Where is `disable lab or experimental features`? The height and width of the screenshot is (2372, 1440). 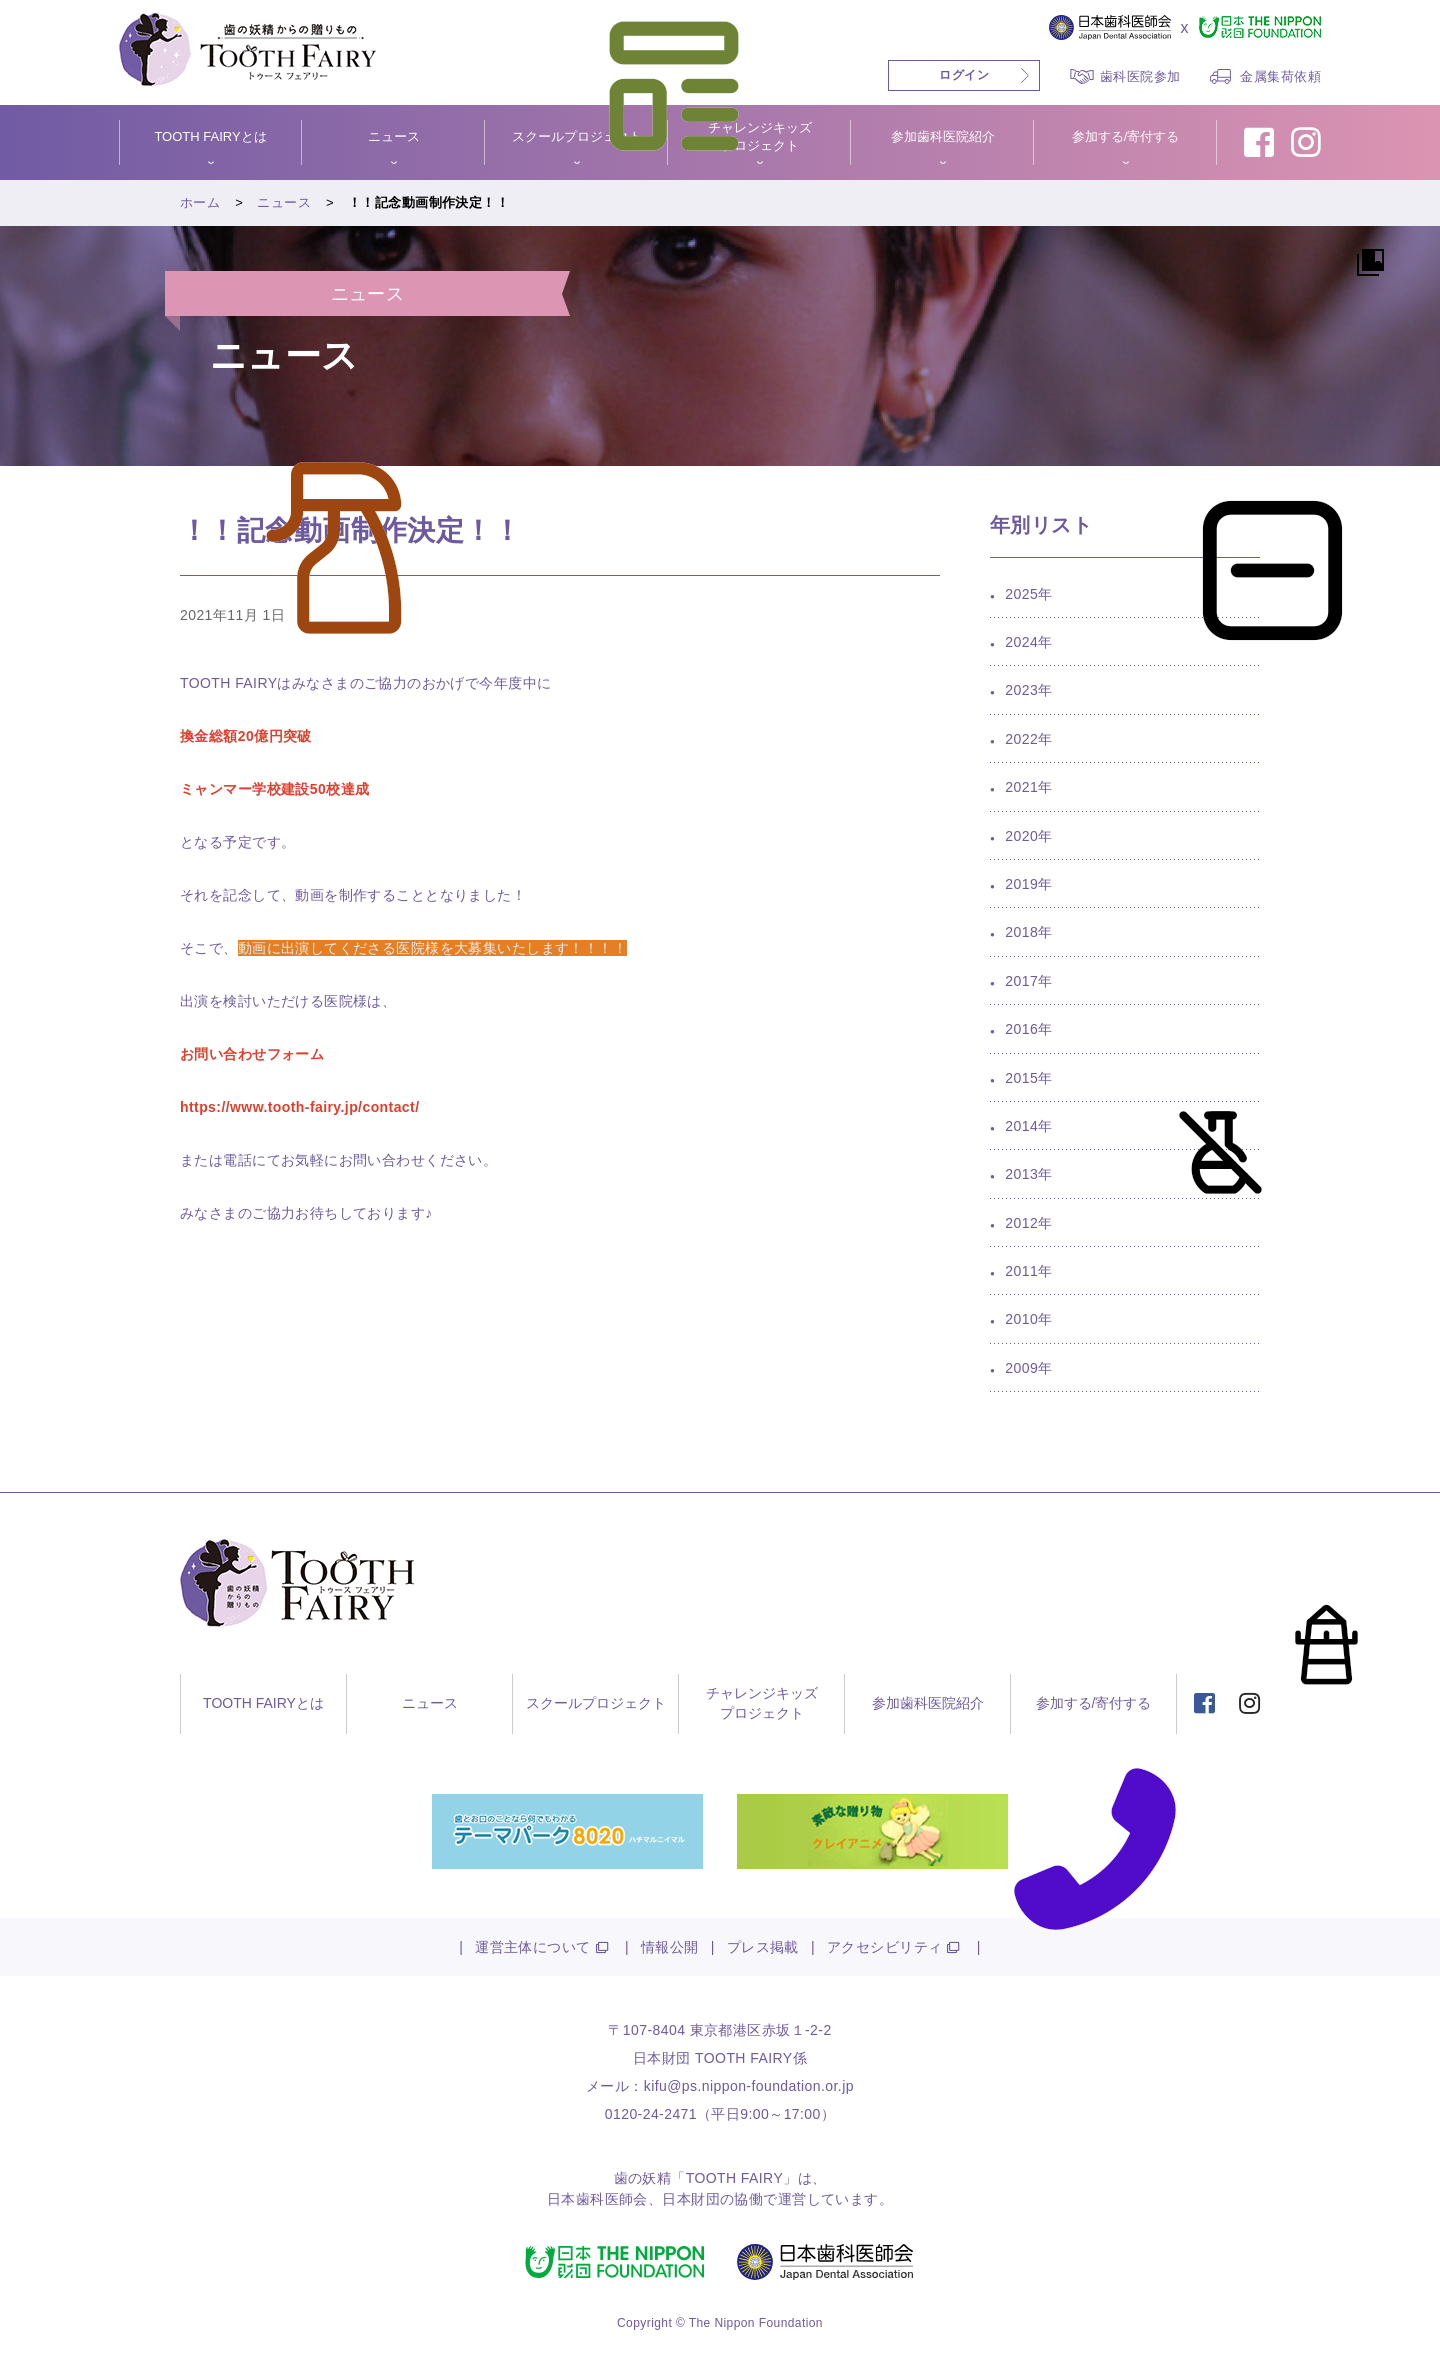 disable lab or experimental features is located at coordinates (1220, 1152).